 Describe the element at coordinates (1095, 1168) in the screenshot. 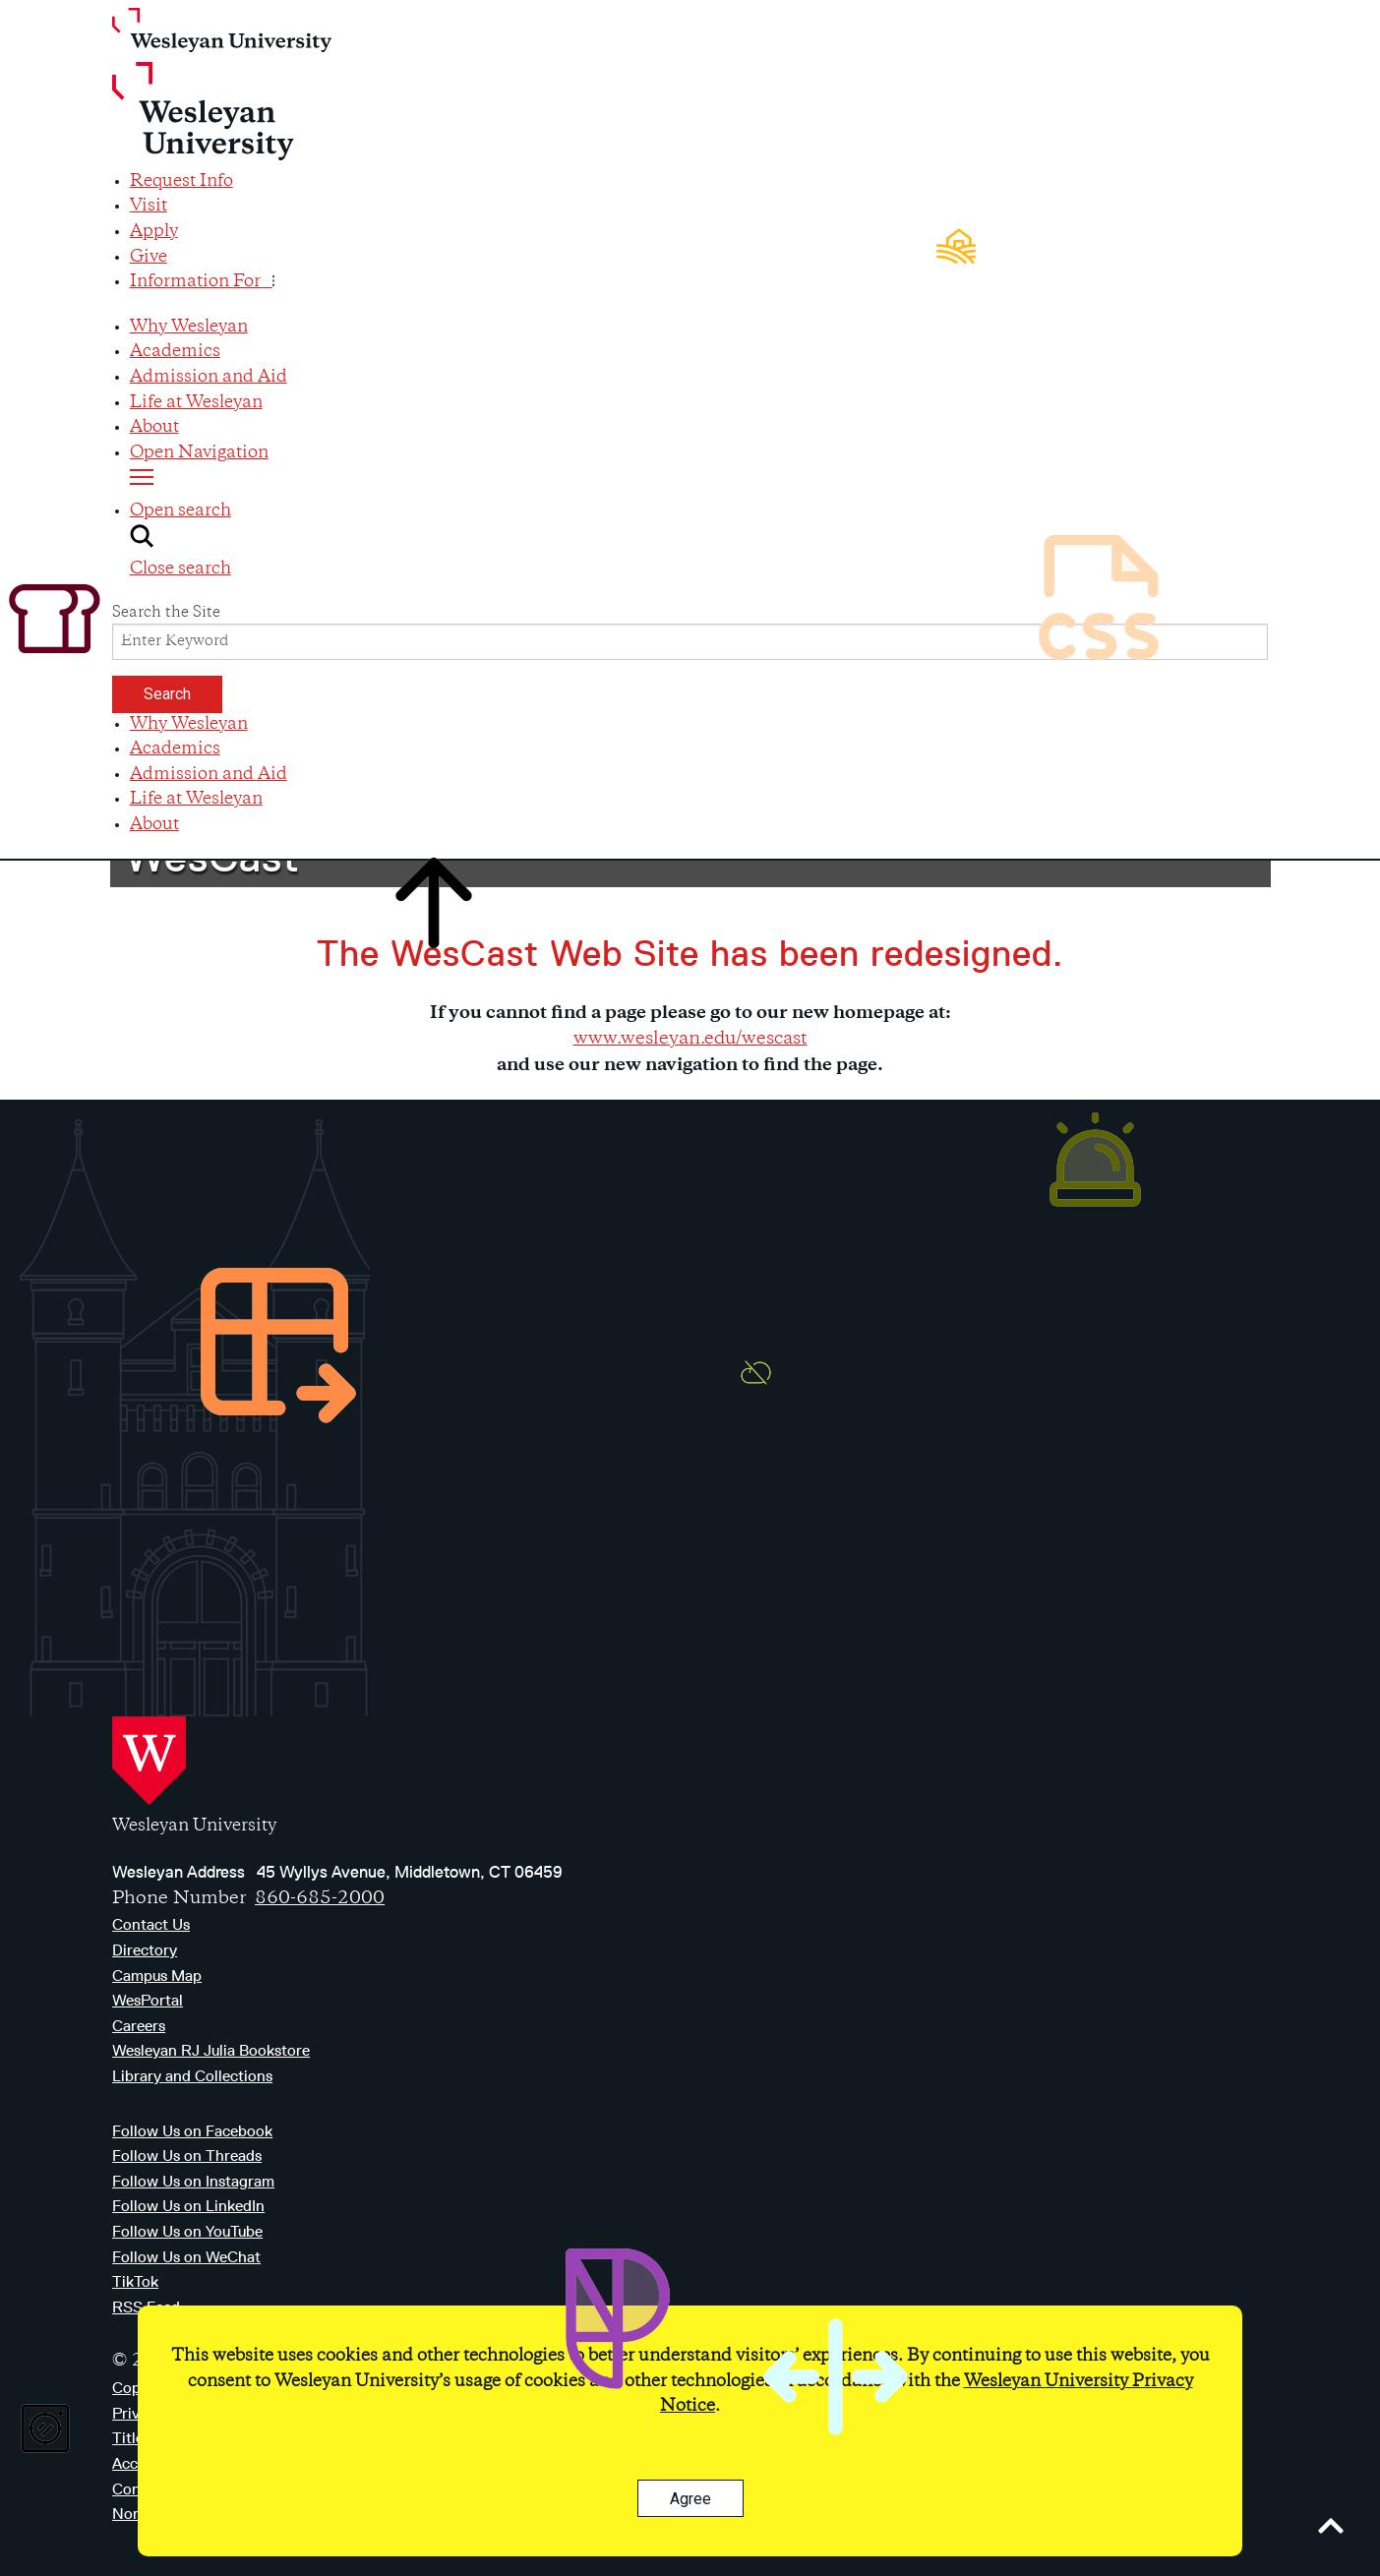

I see `indicates an active alert or emergency notification` at that location.